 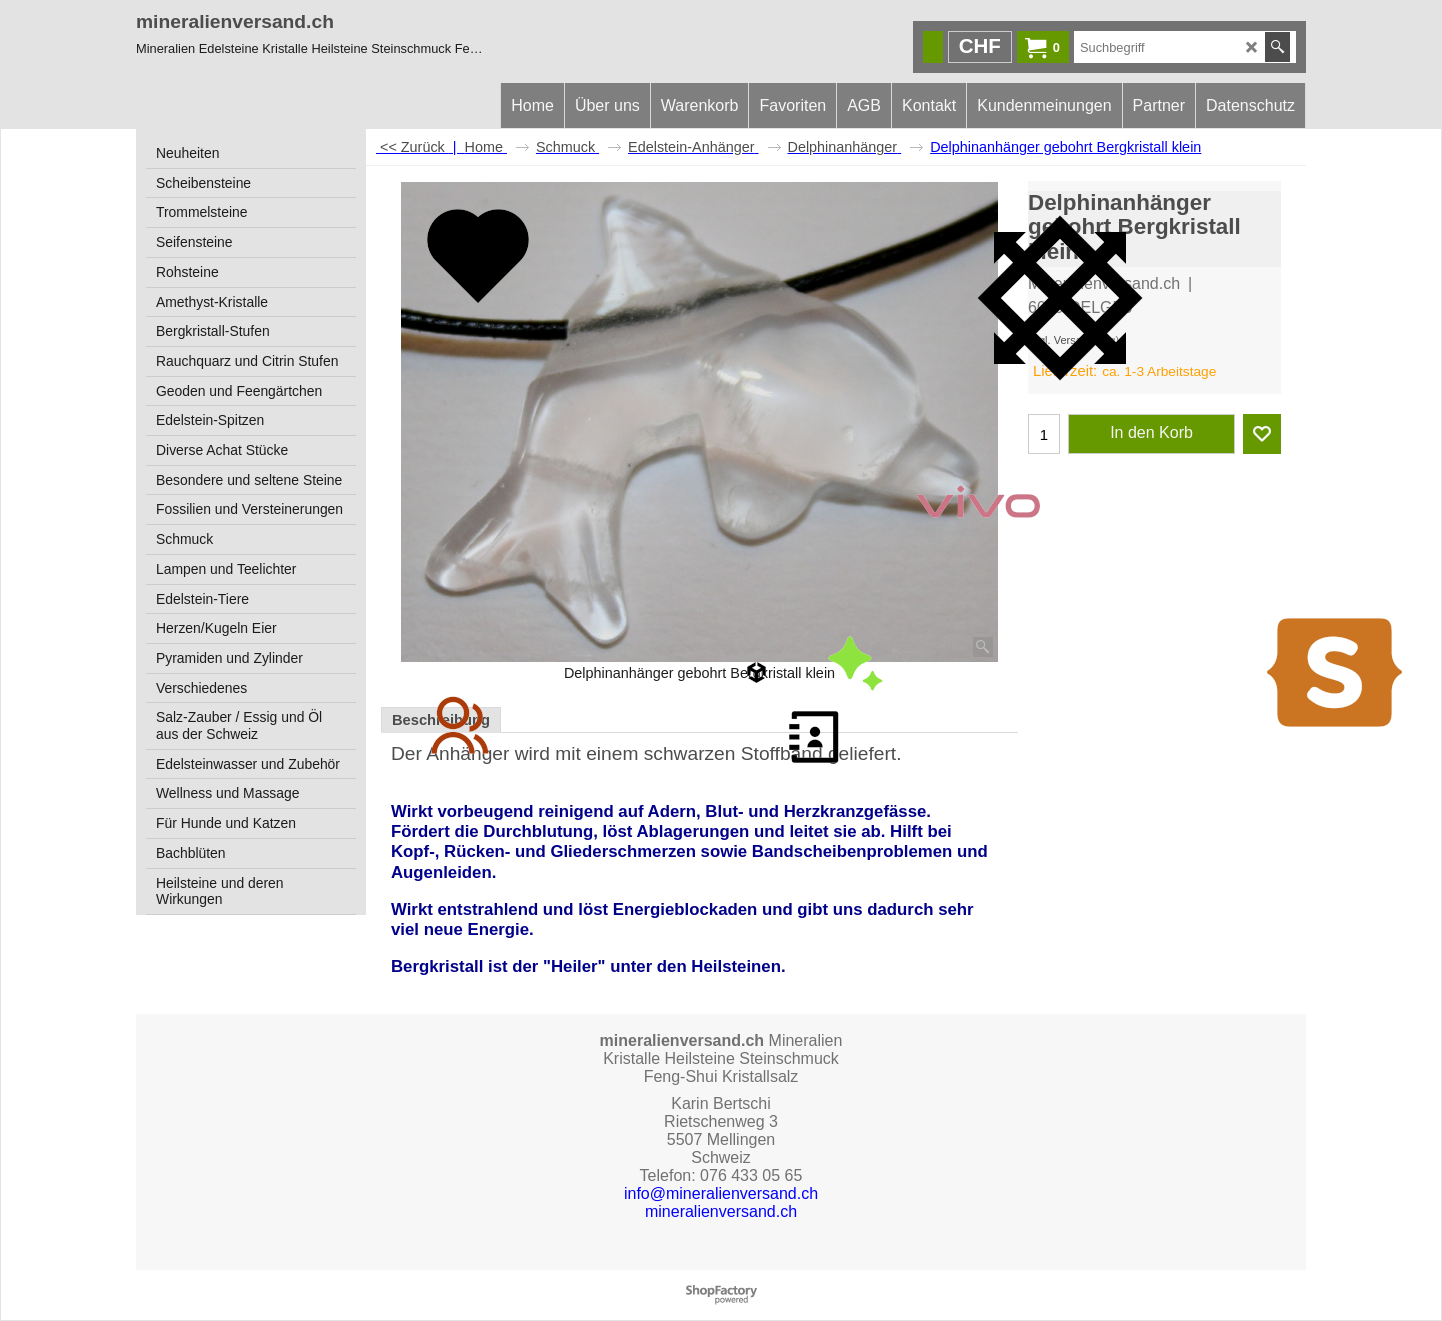 I want to click on unity game engine logo, so click(x=756, y=672).